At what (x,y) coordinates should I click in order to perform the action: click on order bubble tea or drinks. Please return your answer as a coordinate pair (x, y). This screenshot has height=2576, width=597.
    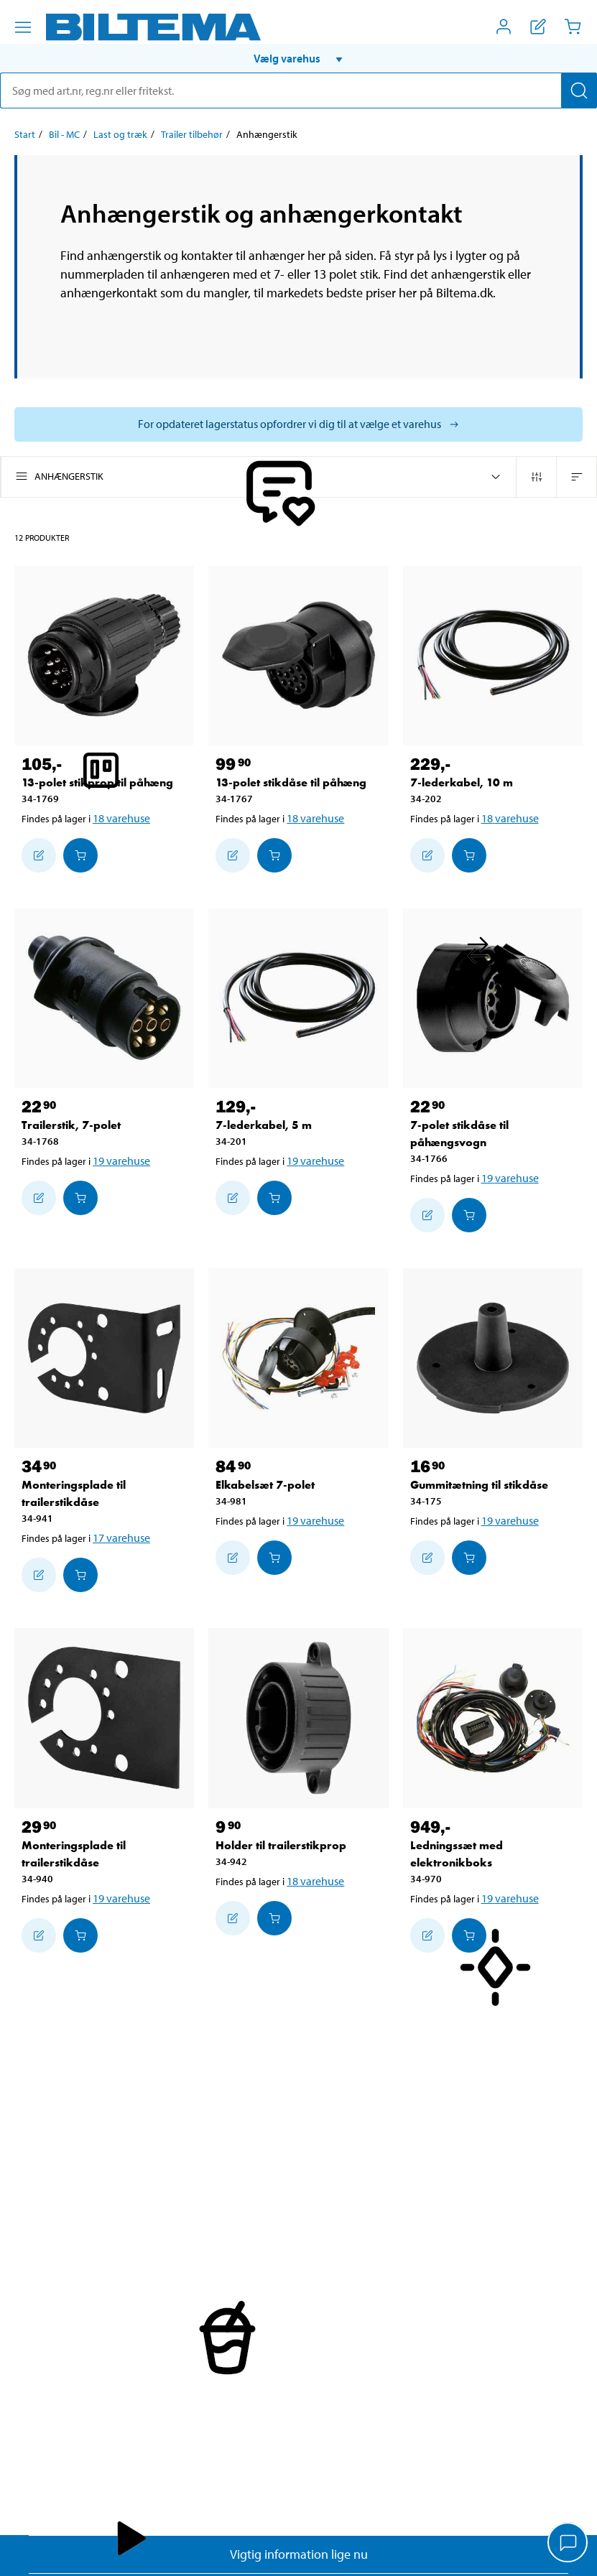
    Looking at the image, I should click on (227, 2339).